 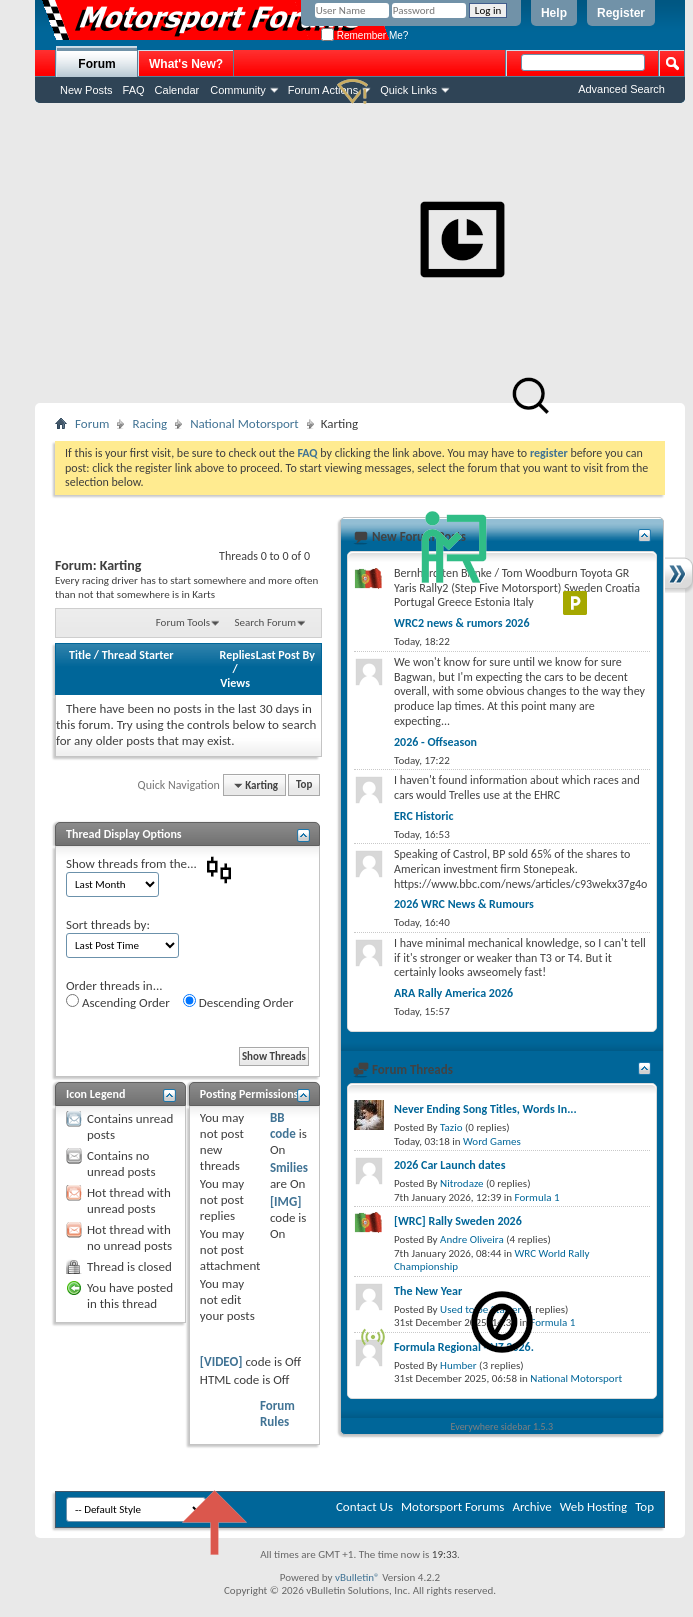 I want to click on indicates wifi connection error or problem, so click(x=352, y=91).